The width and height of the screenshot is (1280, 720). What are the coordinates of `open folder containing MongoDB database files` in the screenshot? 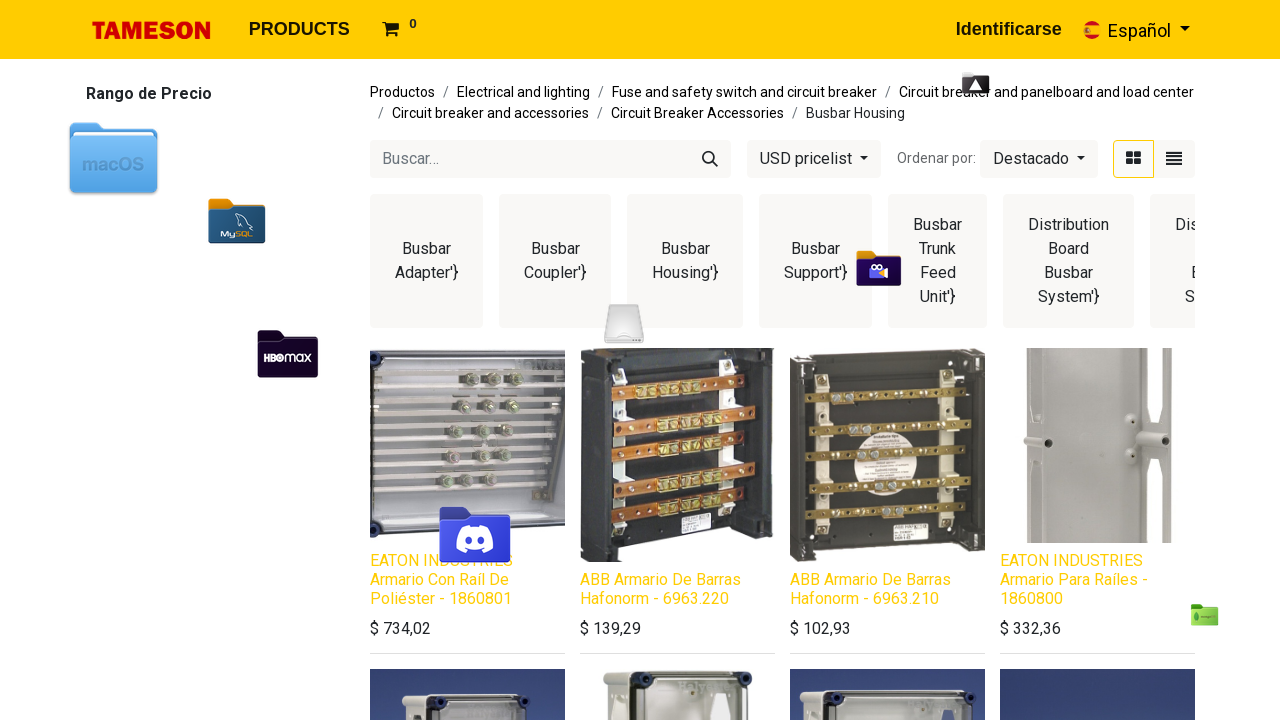 It's located at (1204, 615).